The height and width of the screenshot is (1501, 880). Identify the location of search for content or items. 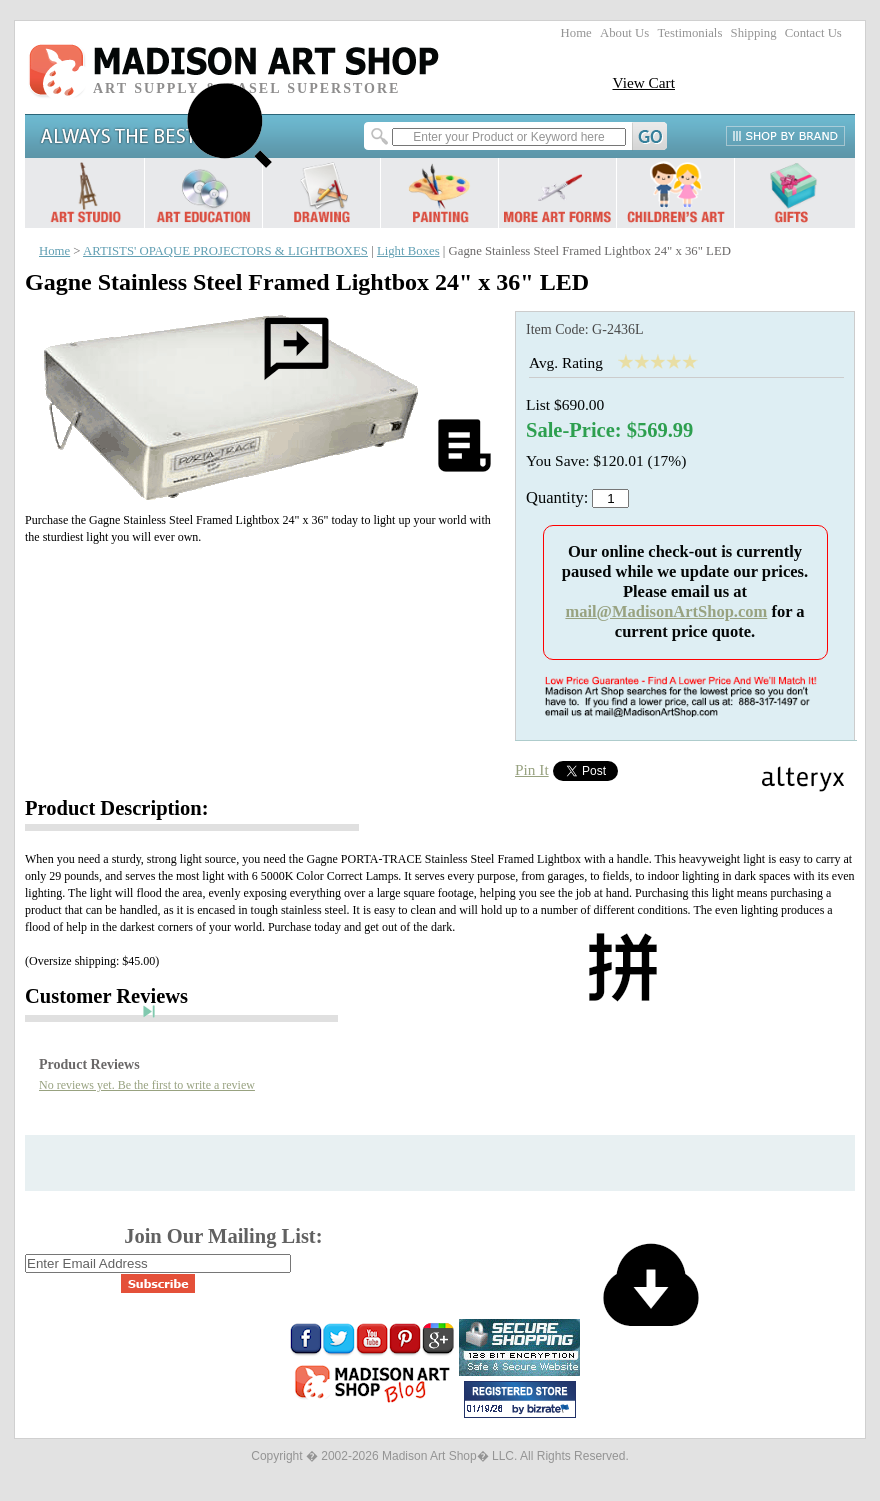
(229, 125).